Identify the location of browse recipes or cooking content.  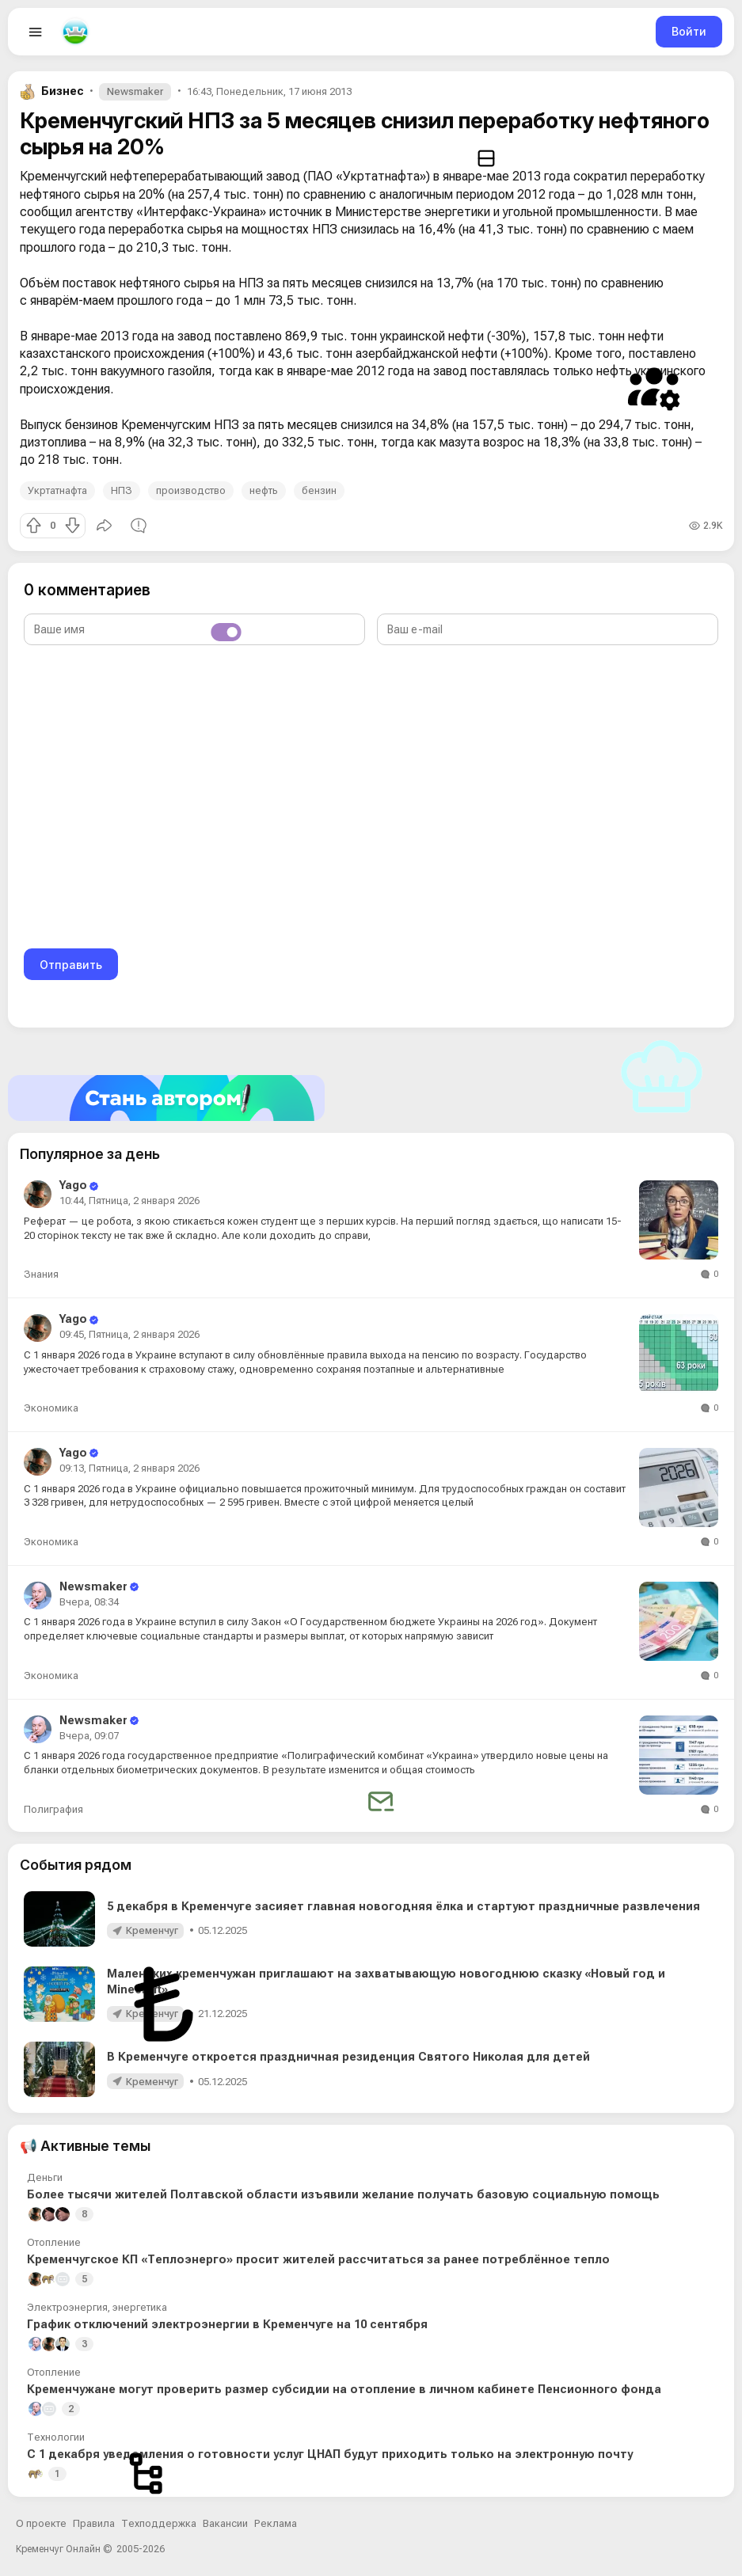
(661, 1077).